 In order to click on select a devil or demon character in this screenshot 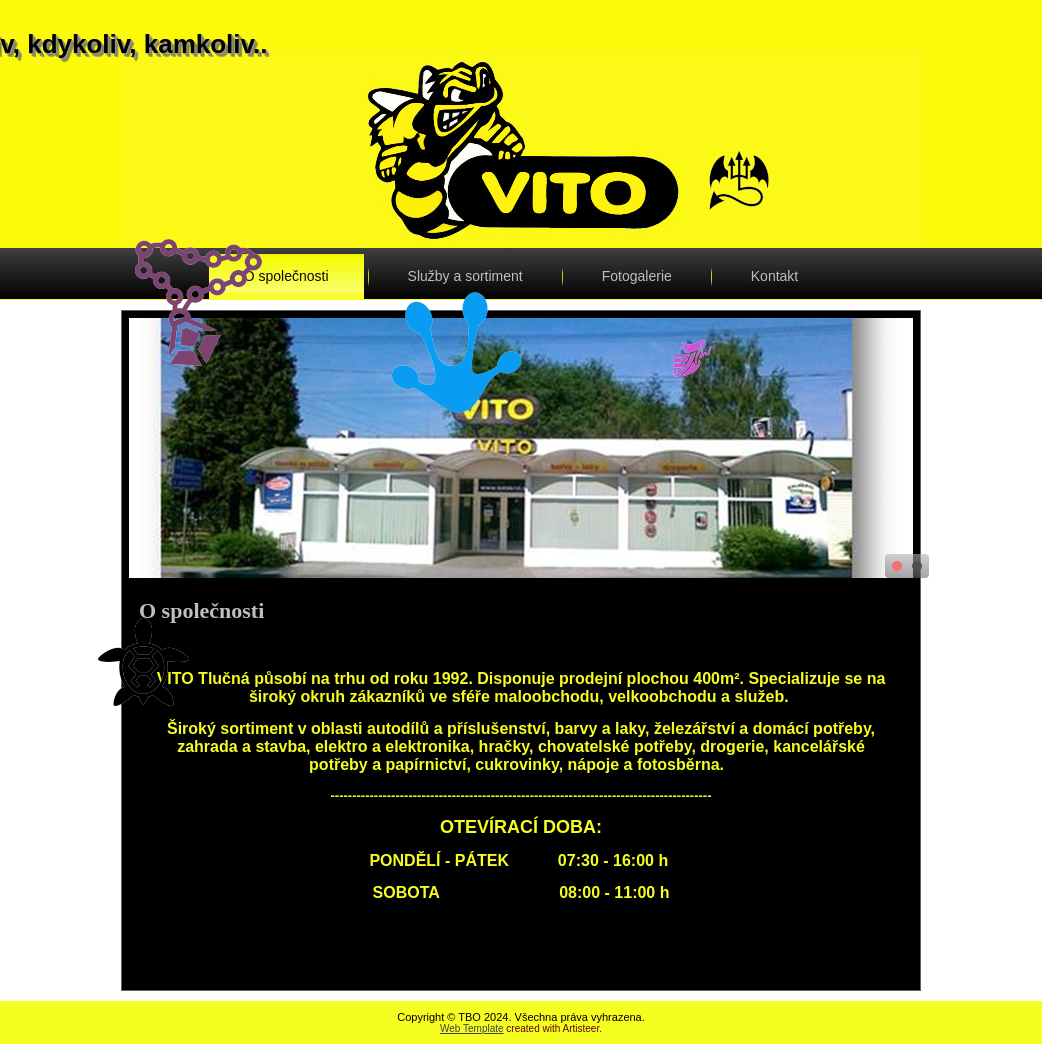, I will do `click(739, 180)`.